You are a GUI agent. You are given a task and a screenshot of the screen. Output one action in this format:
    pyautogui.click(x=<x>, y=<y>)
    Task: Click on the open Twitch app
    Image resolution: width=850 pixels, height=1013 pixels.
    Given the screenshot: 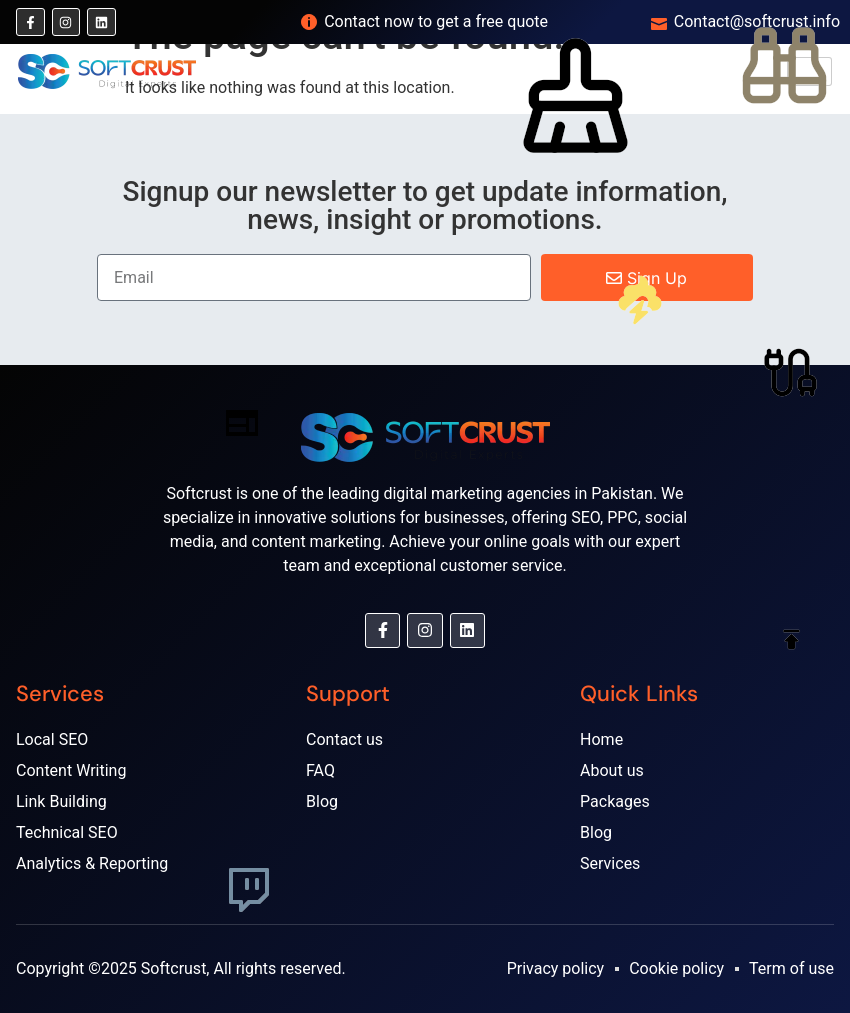 What is the action you would take?
    pyautogui.click(x=249, y=890)
    